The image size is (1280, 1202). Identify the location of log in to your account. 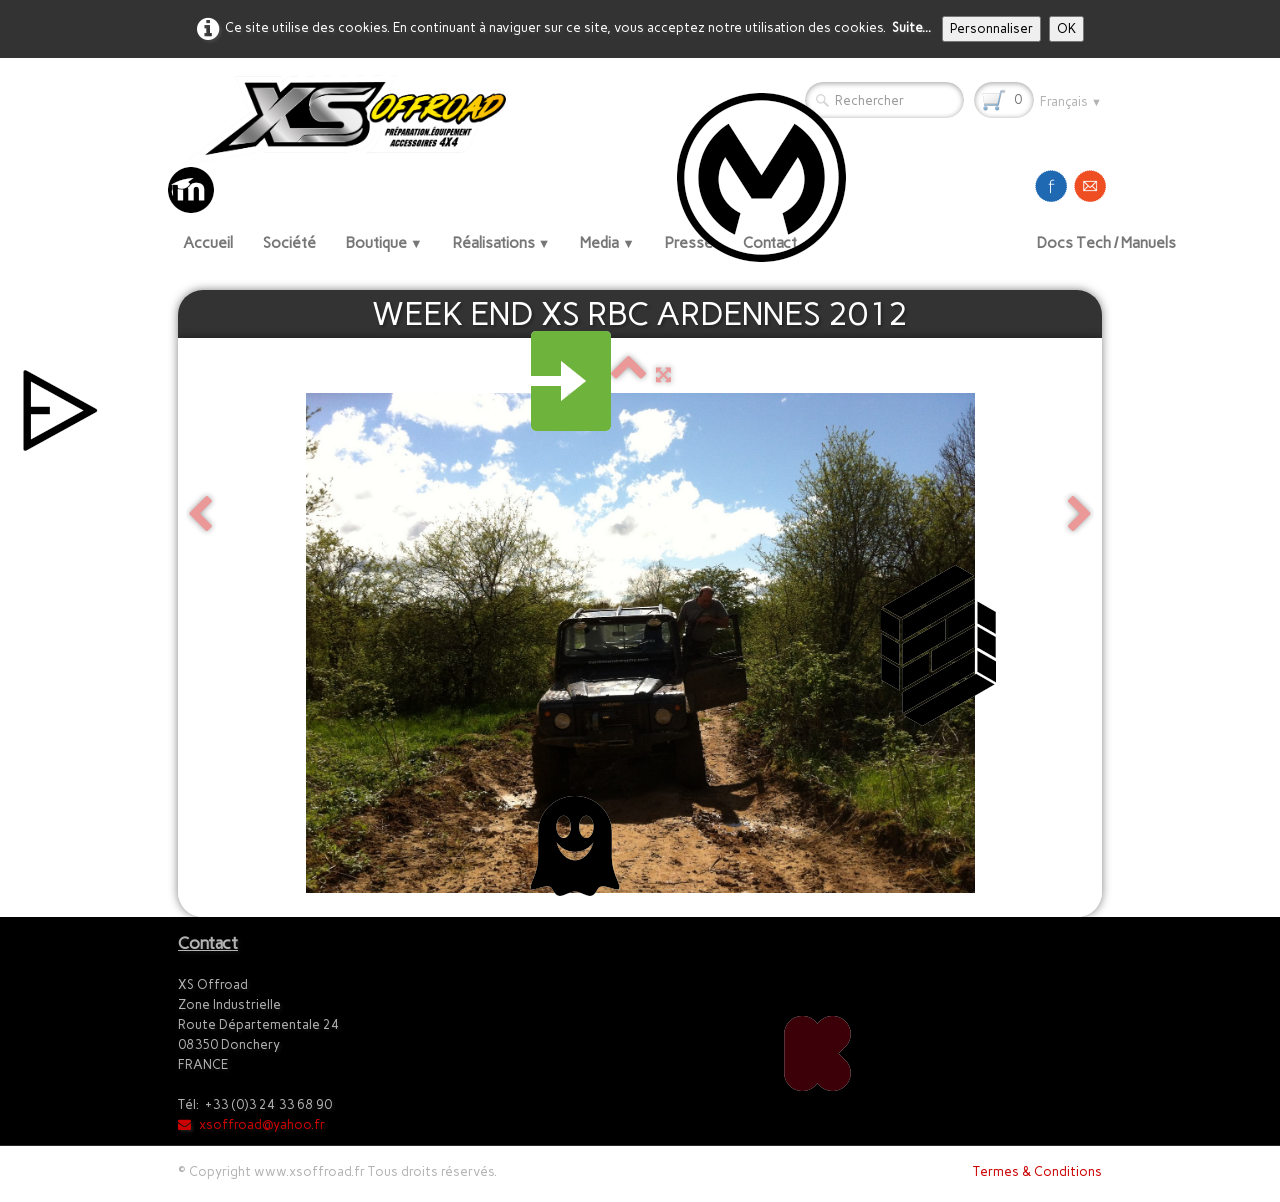
(571, 381).